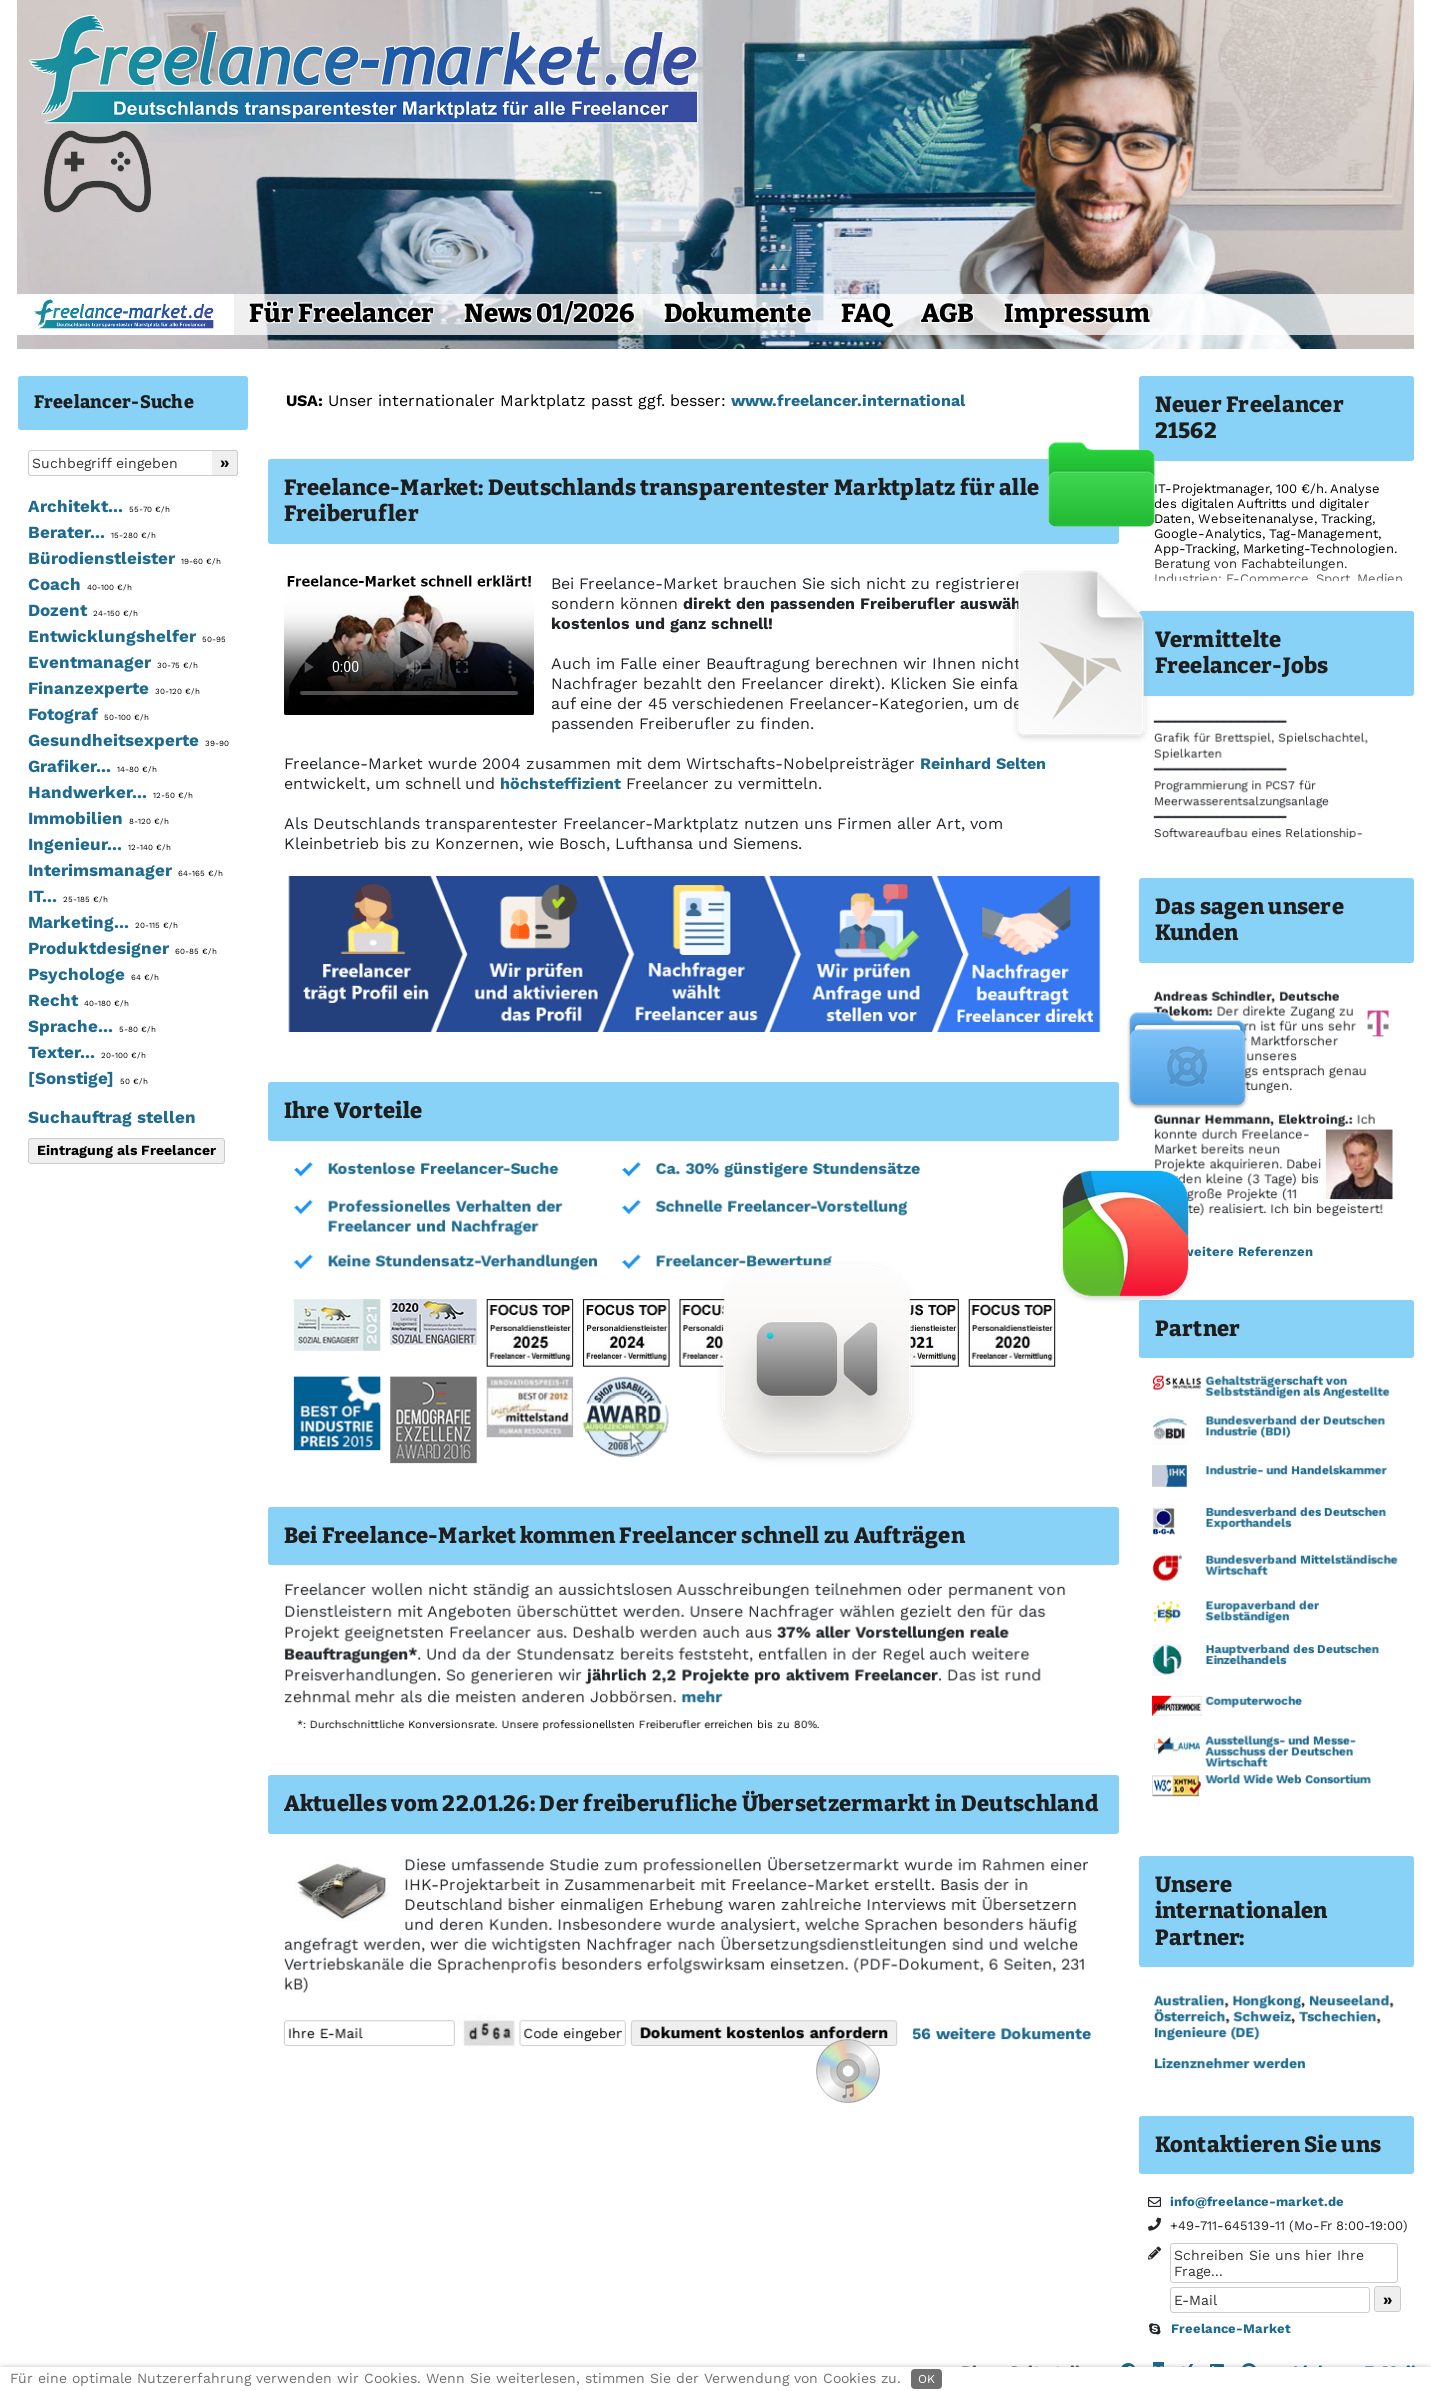  I want to click on snap package file type indicator, so click(1081, 656).